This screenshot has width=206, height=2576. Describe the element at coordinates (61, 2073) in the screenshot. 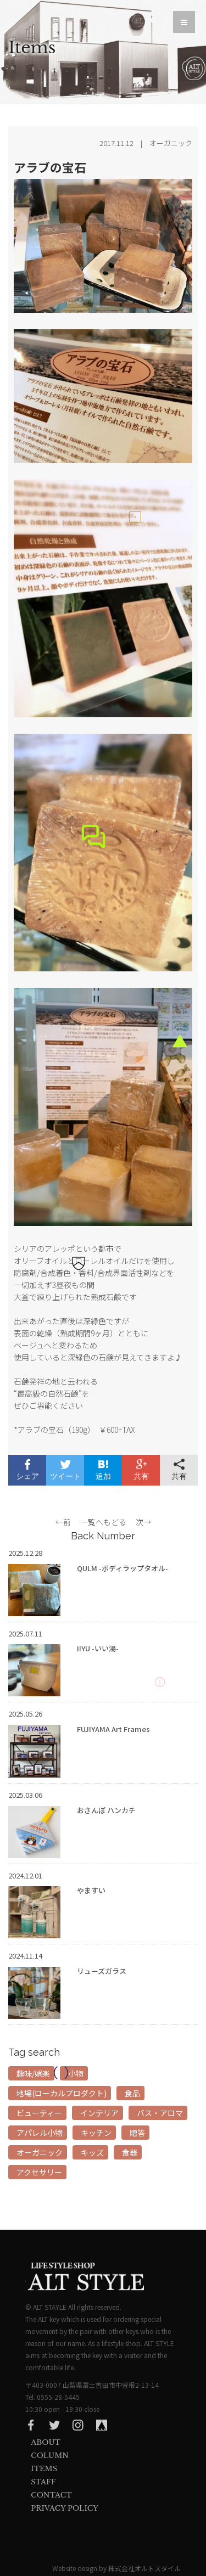

I see `insert parentheses in text or code` at that location.